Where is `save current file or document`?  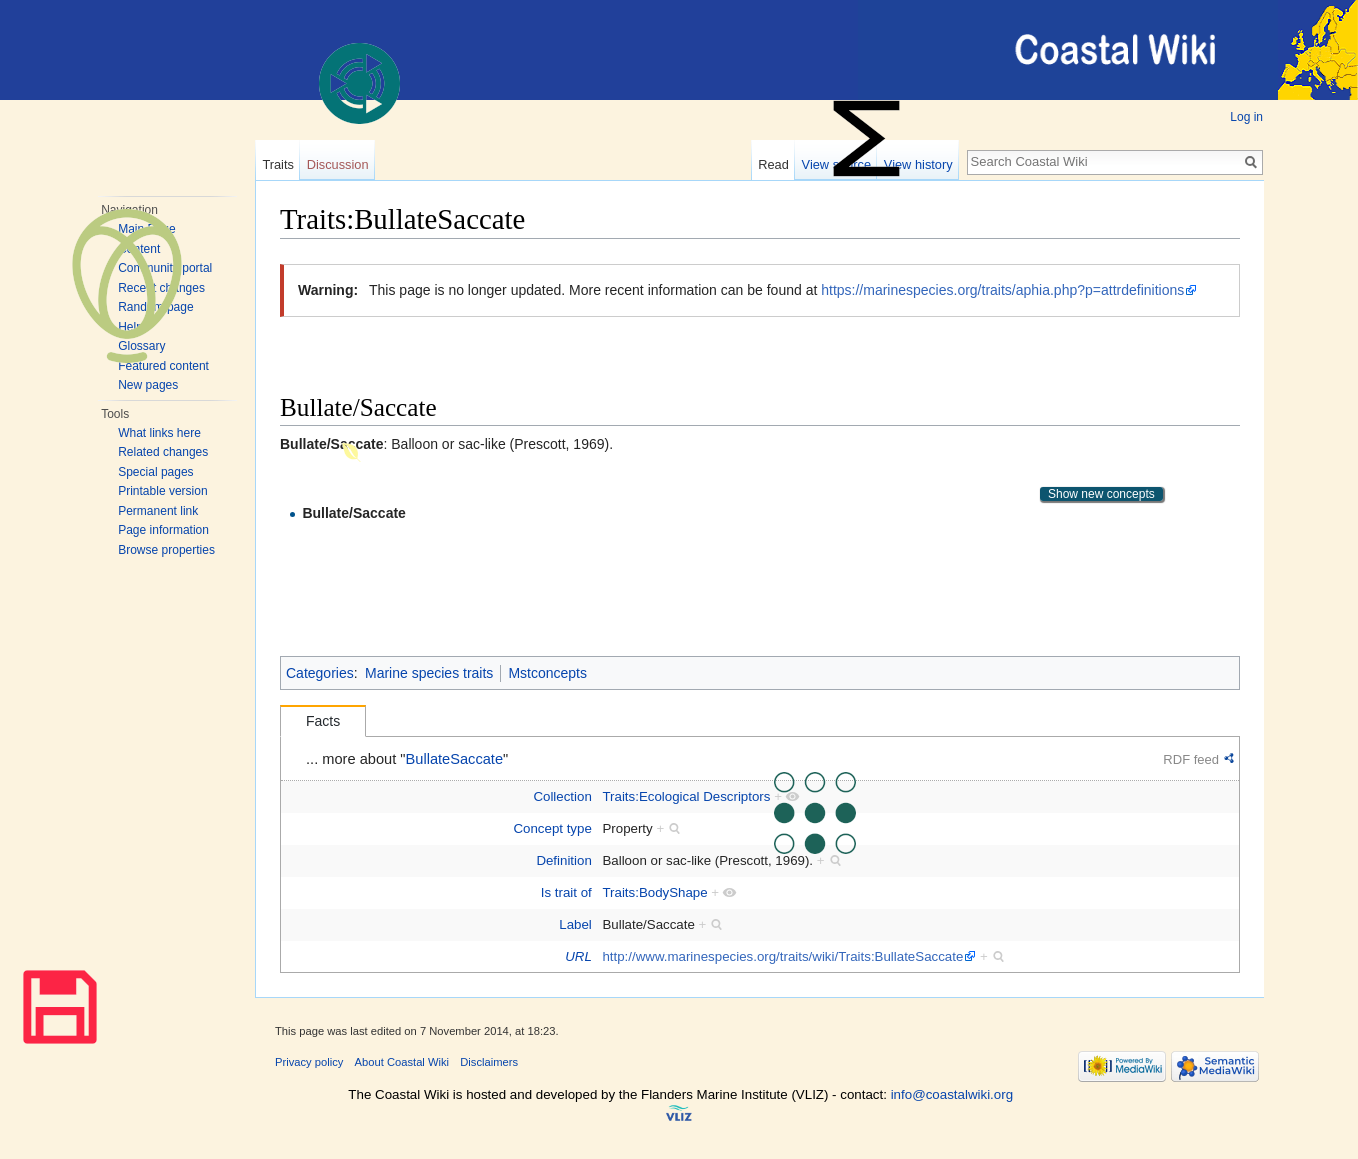 save current file or document is located at coordinates (60, 1007).